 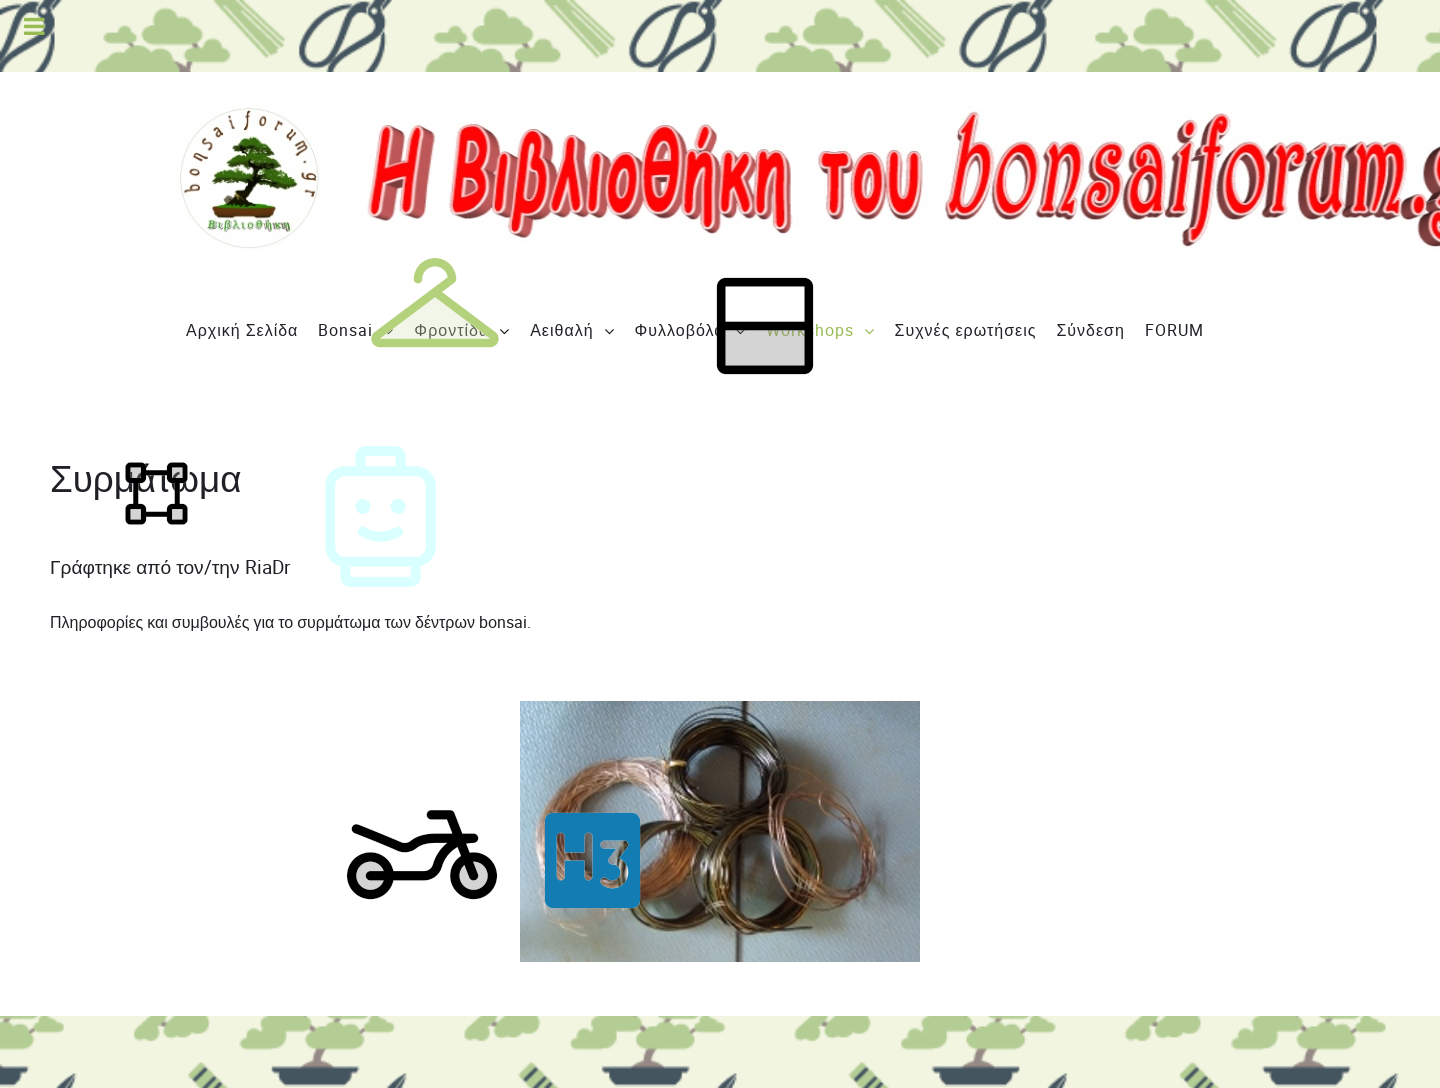 What do you see at coordinates (592, 860) in the screenshot?
I see `format text as heading level 3` at bounding box center [592, 860].